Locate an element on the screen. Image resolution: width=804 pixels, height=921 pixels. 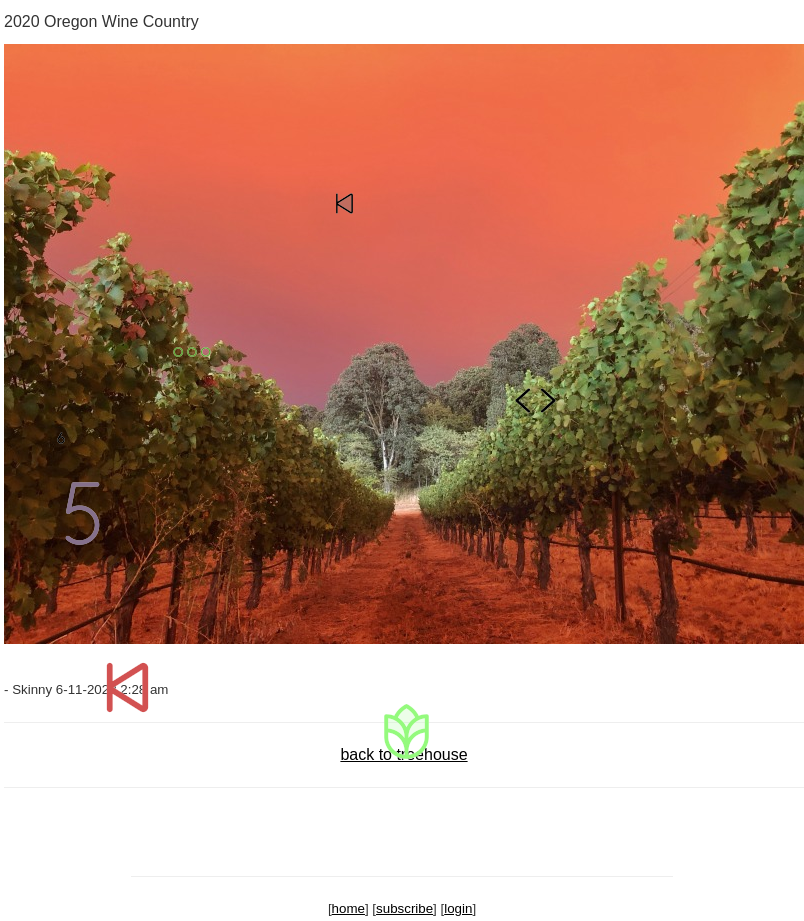
indicates grain or wheat-based ingredients is located at coordinates (406, 732).